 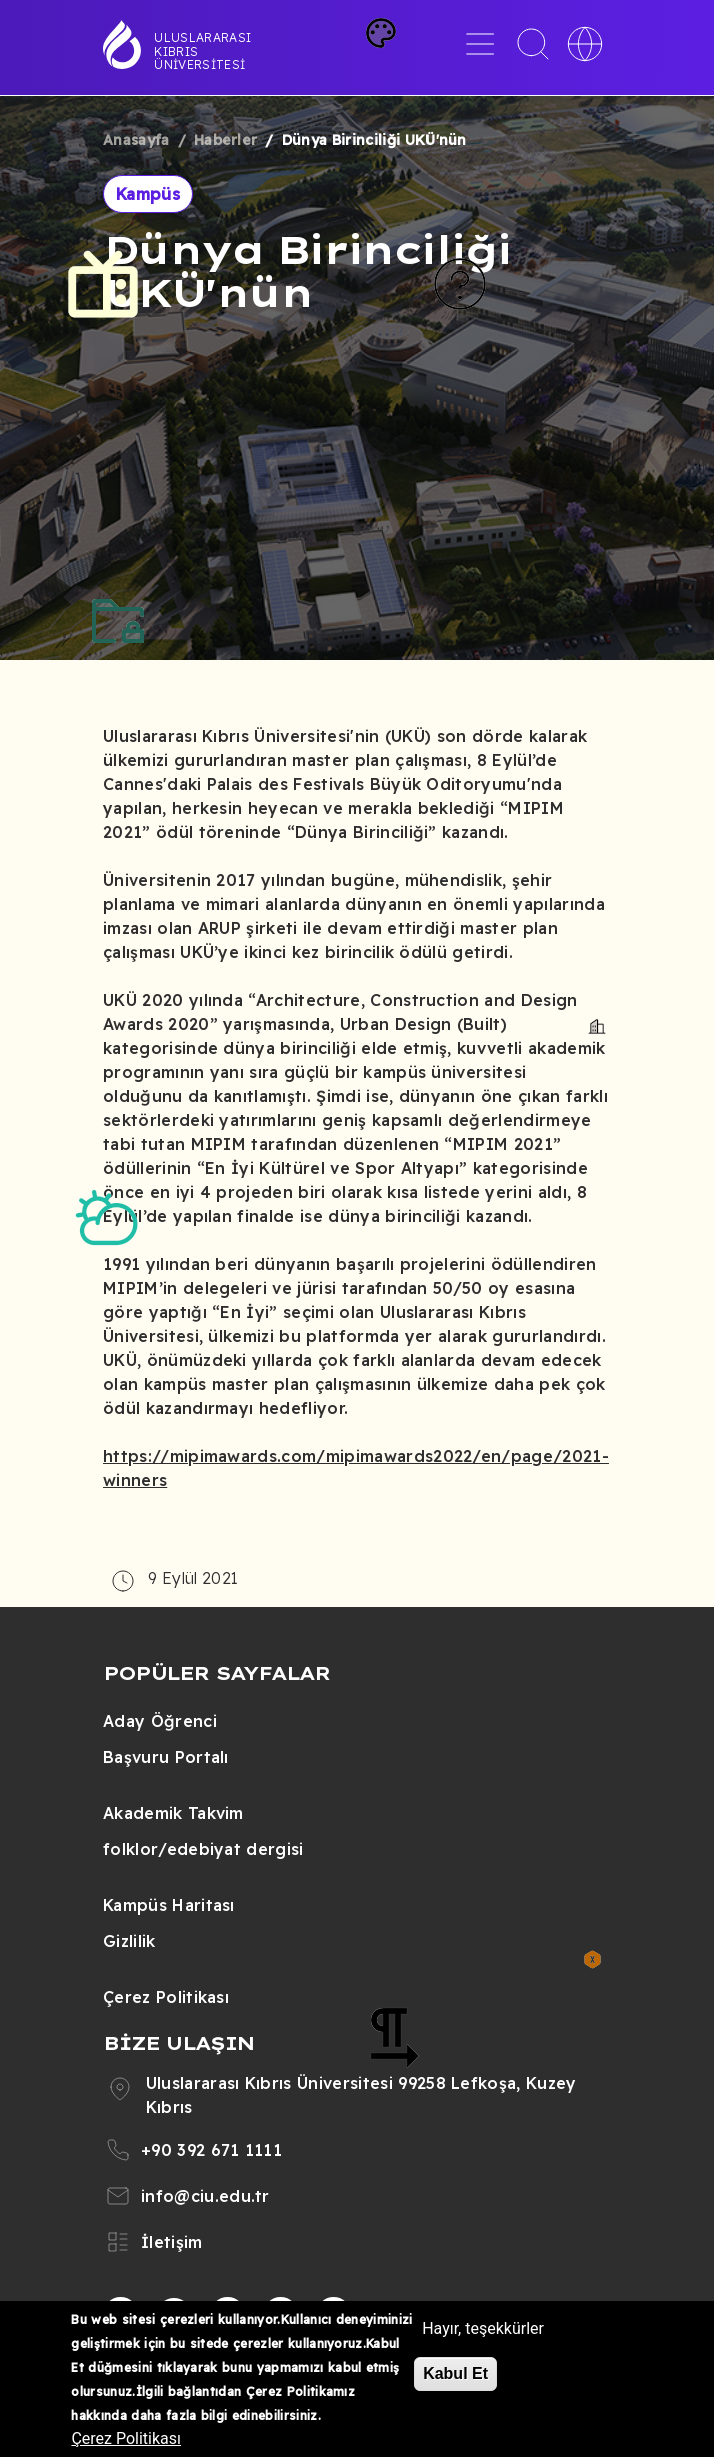 What do you see at coordinates (392, 2038) in the screenshot?
I see `set text direction to left-to-right` at bounding box center [392, 2038].